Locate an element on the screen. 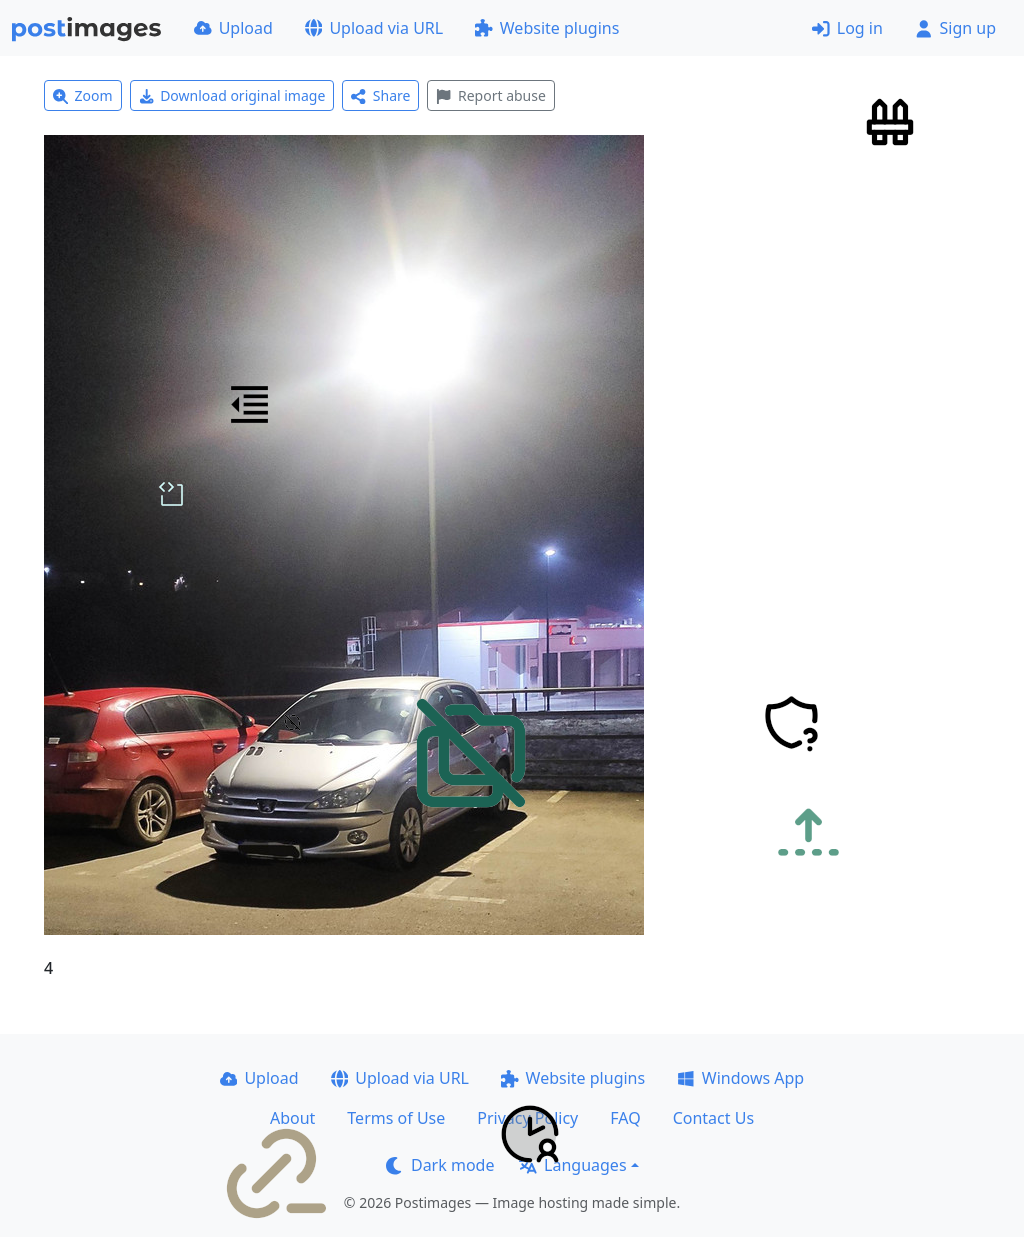  access security help or FAQ is located at coordinates (791, 722).